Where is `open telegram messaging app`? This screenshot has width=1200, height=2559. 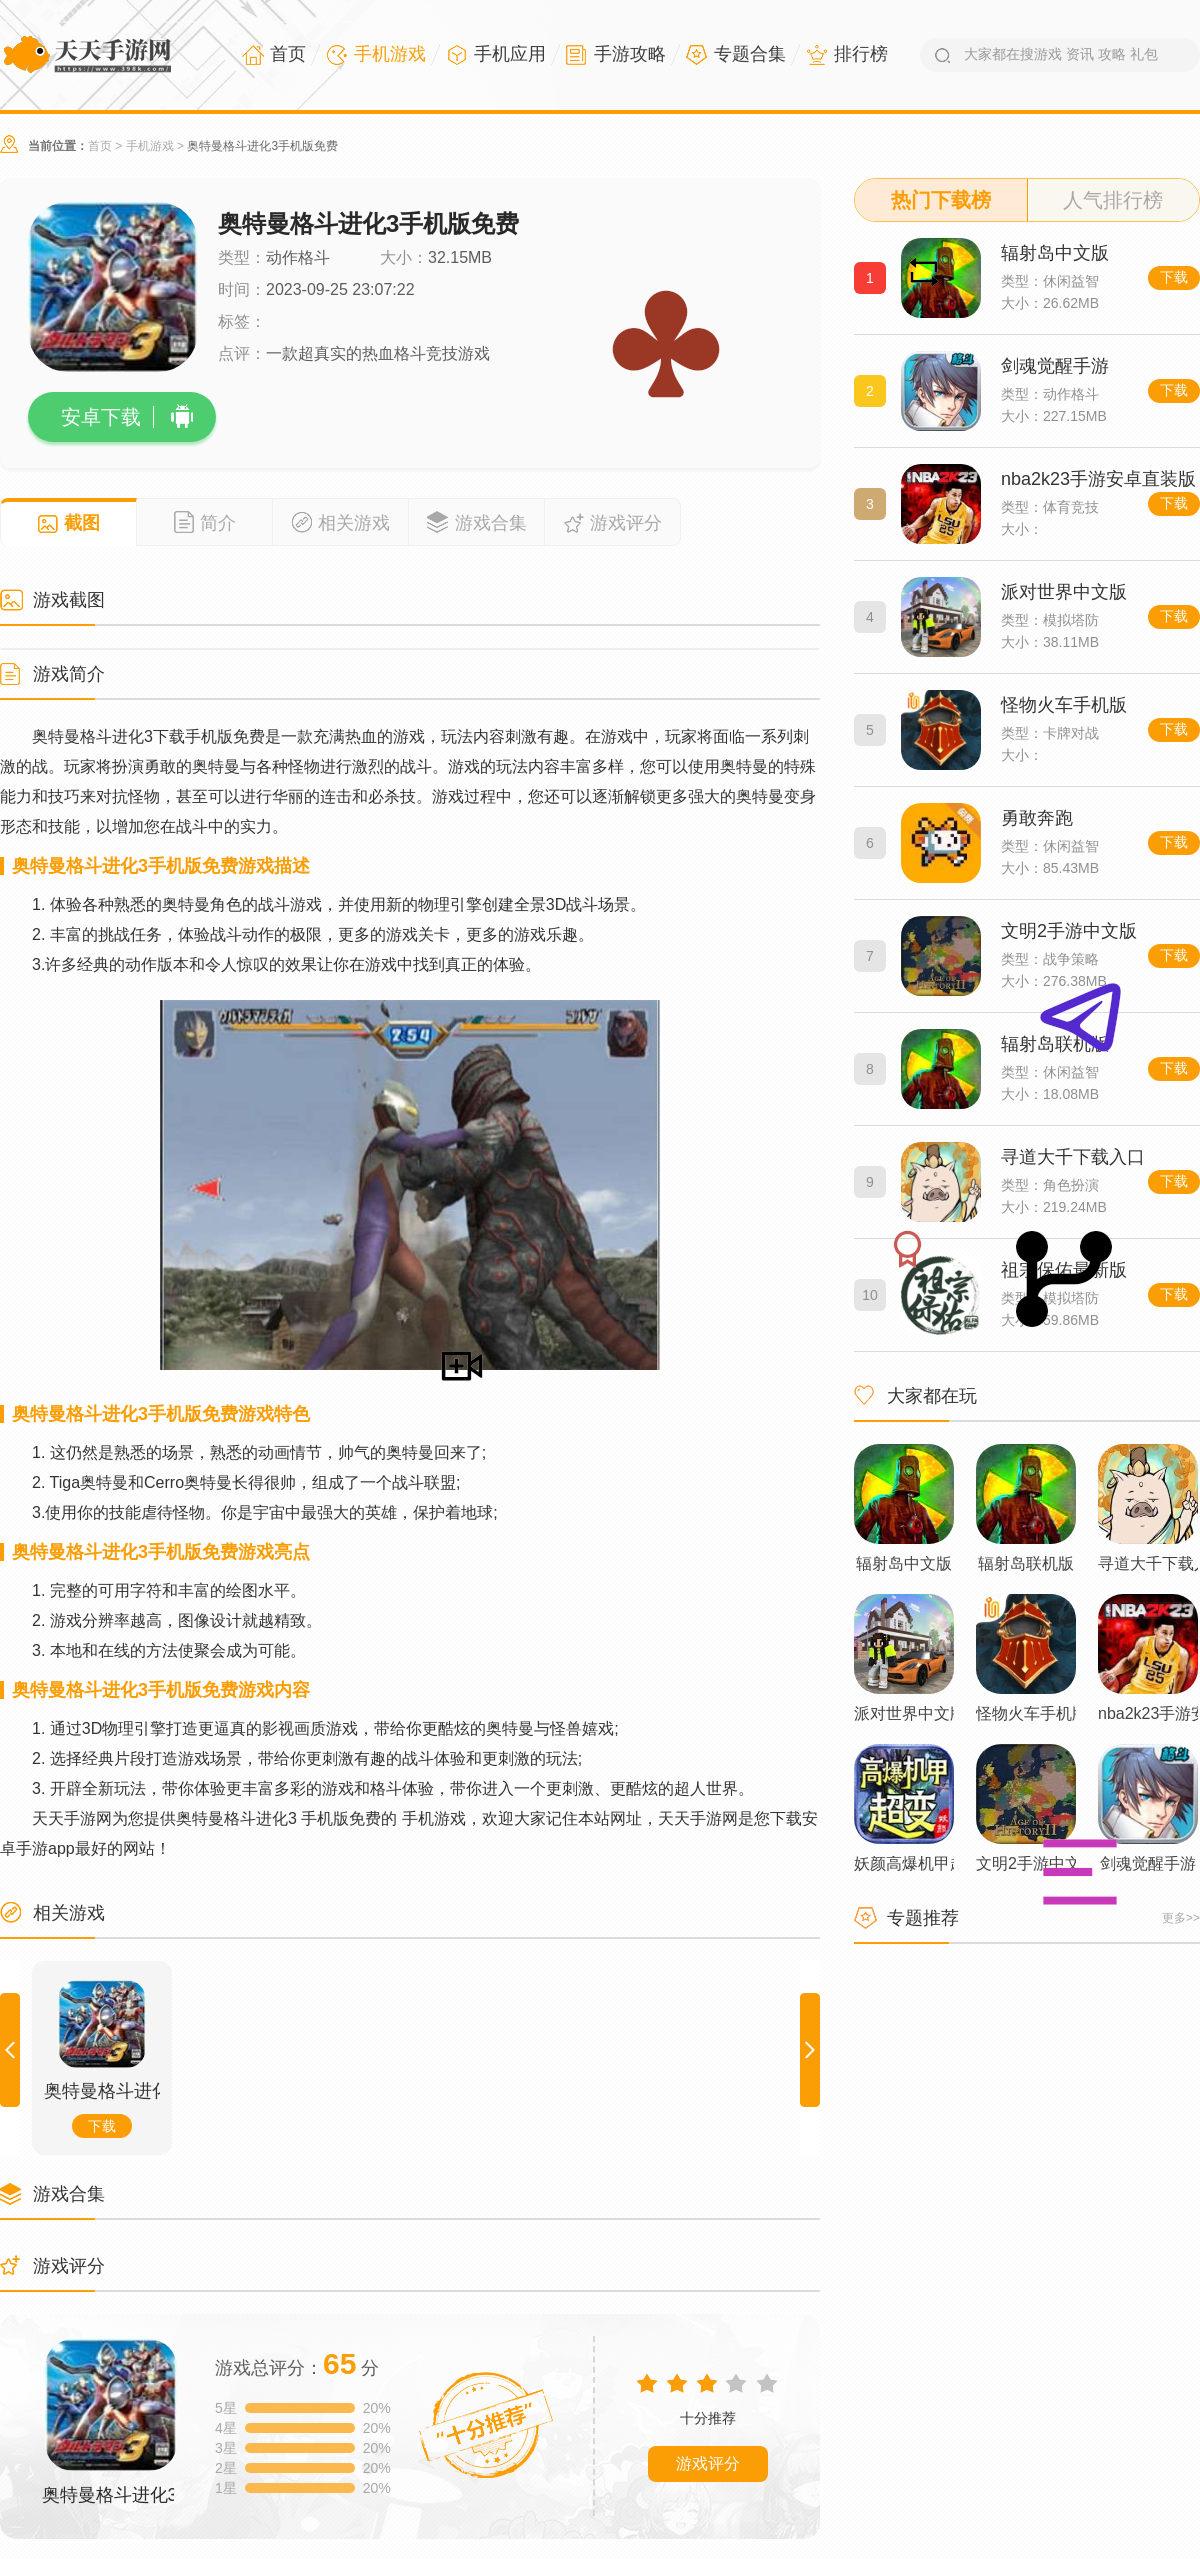 open telegram messaging app is located at coordinates (1086, 1013).